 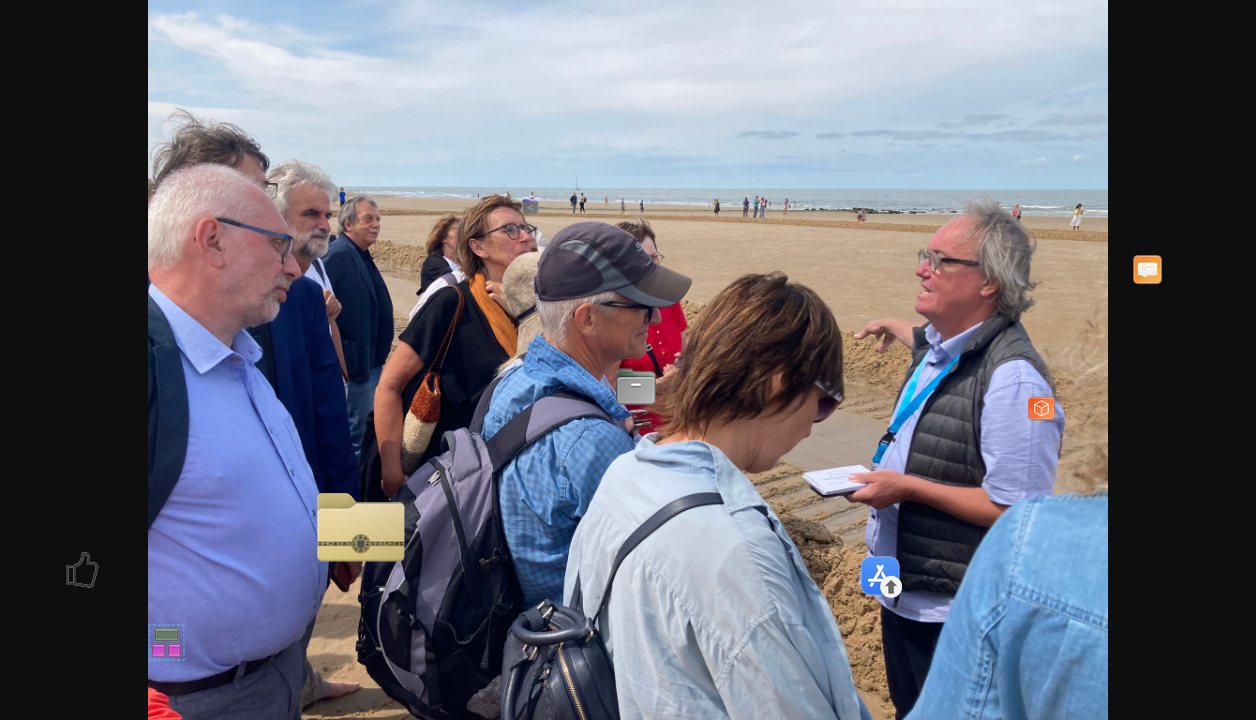 What do you see at coordinates (1041, 407) in the screenshot?
I see `open a Blender 3D project file` at bounding box center [1041, 407].